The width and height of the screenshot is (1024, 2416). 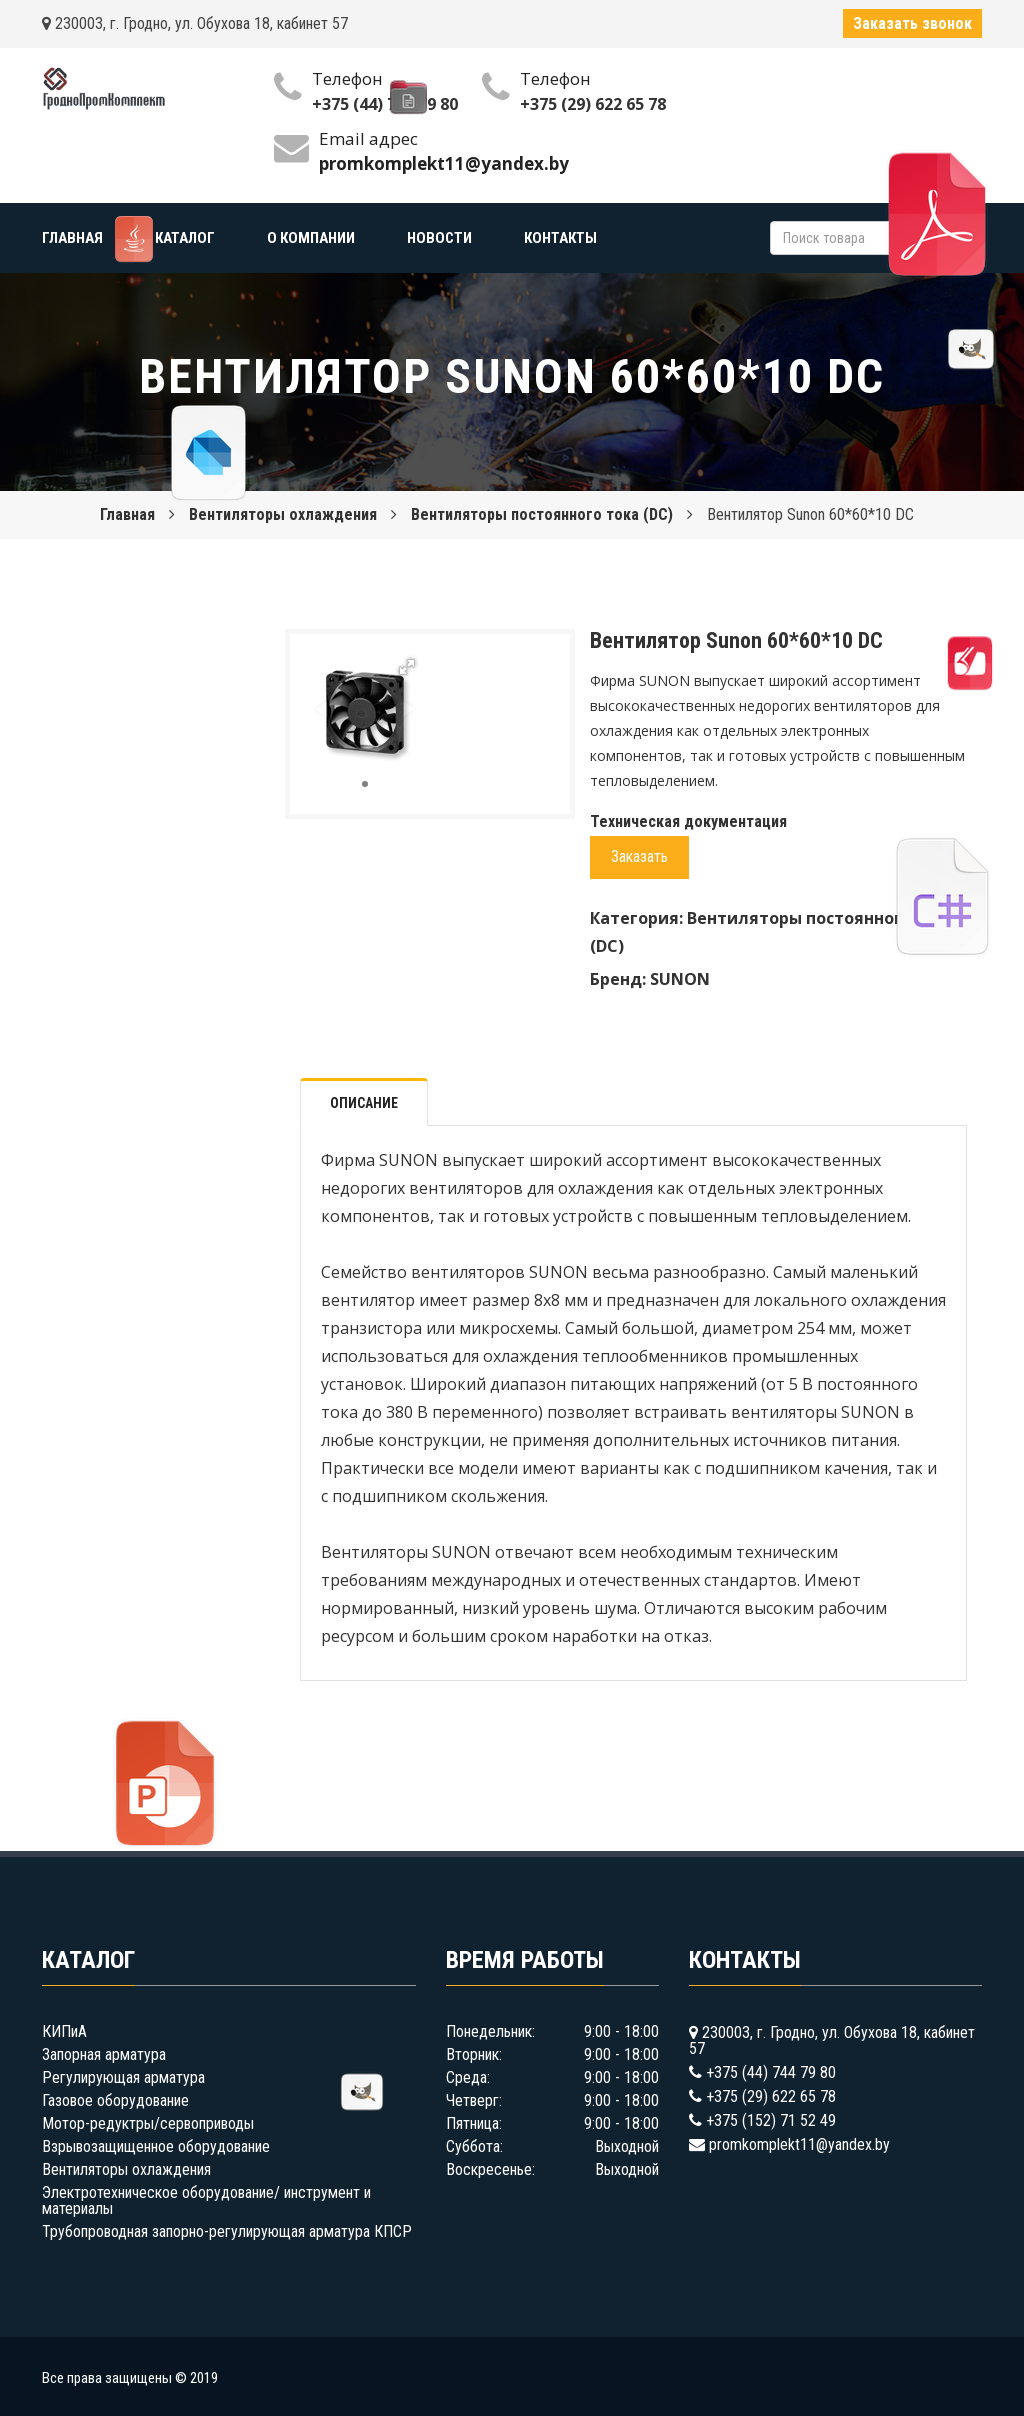 What do you see at coordinates (134, 239) in the screenshot?
I see `a java source code file` at bounding box center [134, 239].